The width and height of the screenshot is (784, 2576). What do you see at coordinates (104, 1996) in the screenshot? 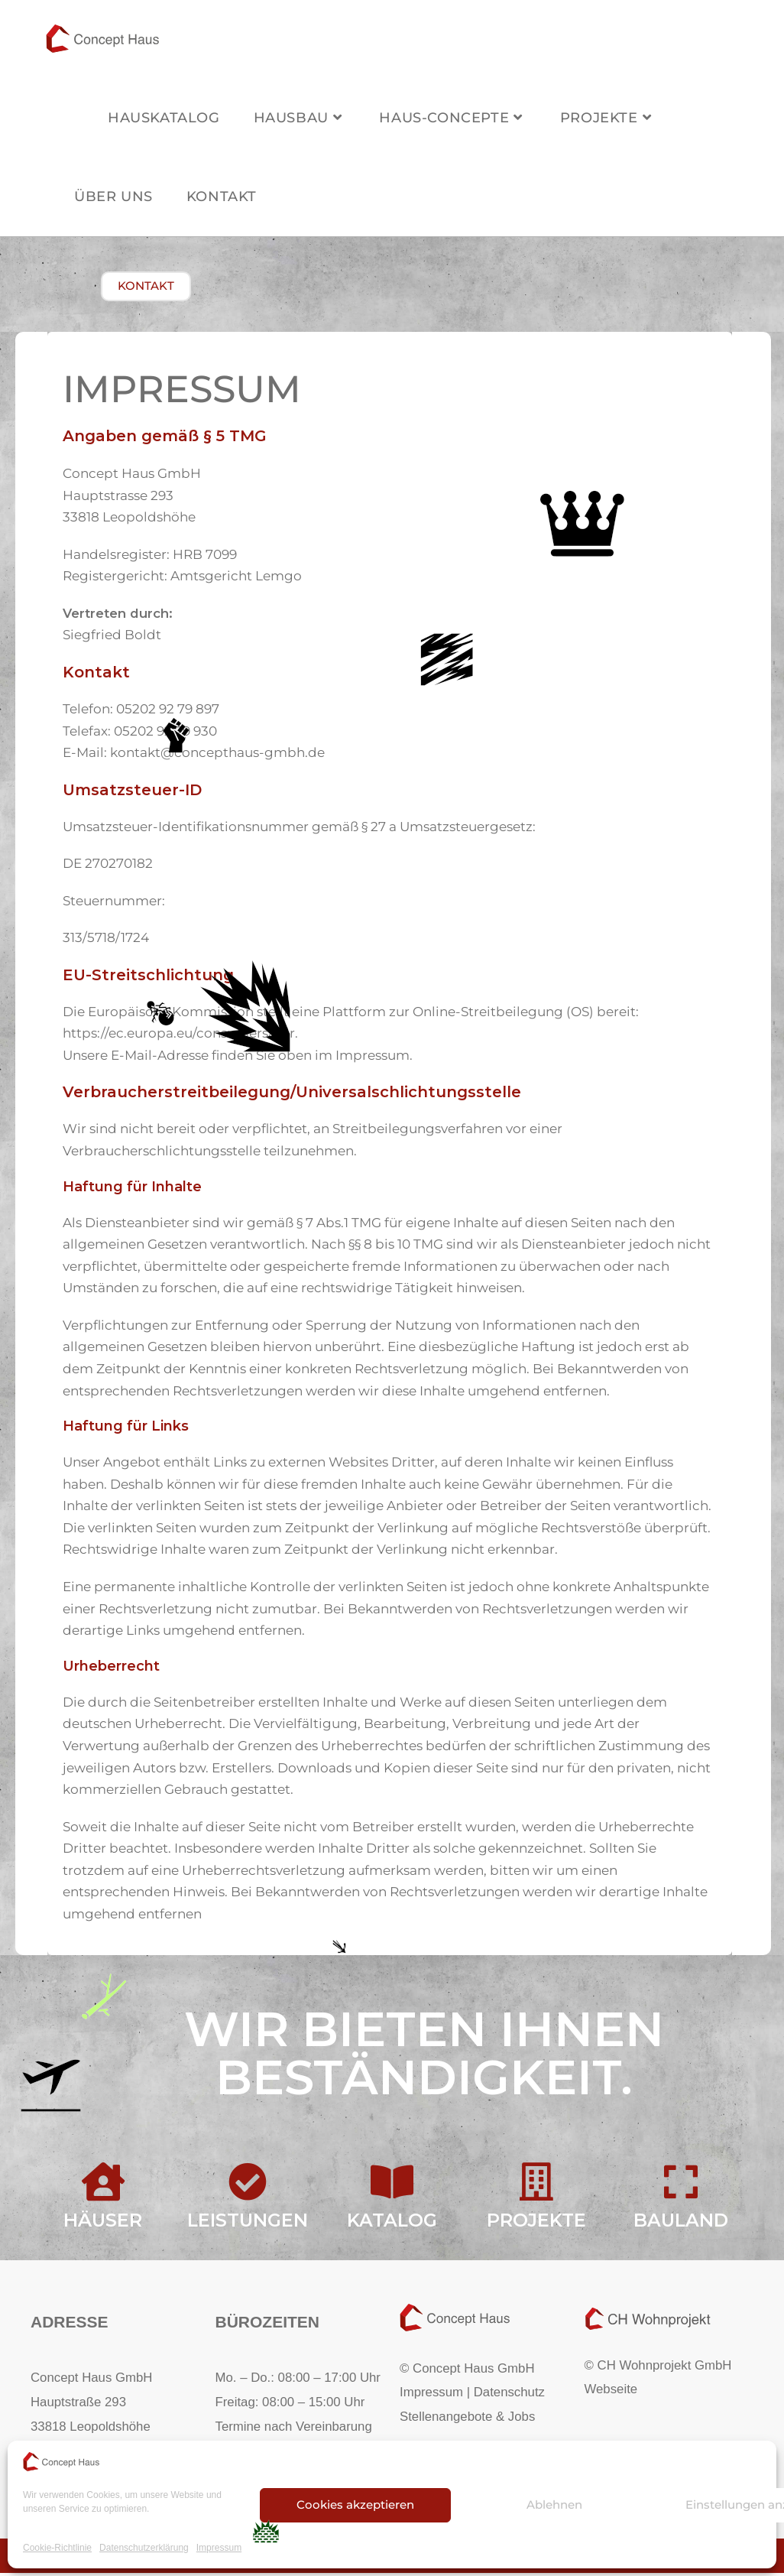
I see `wooden stick or branch resource item` at bounding box center [104, 1996].